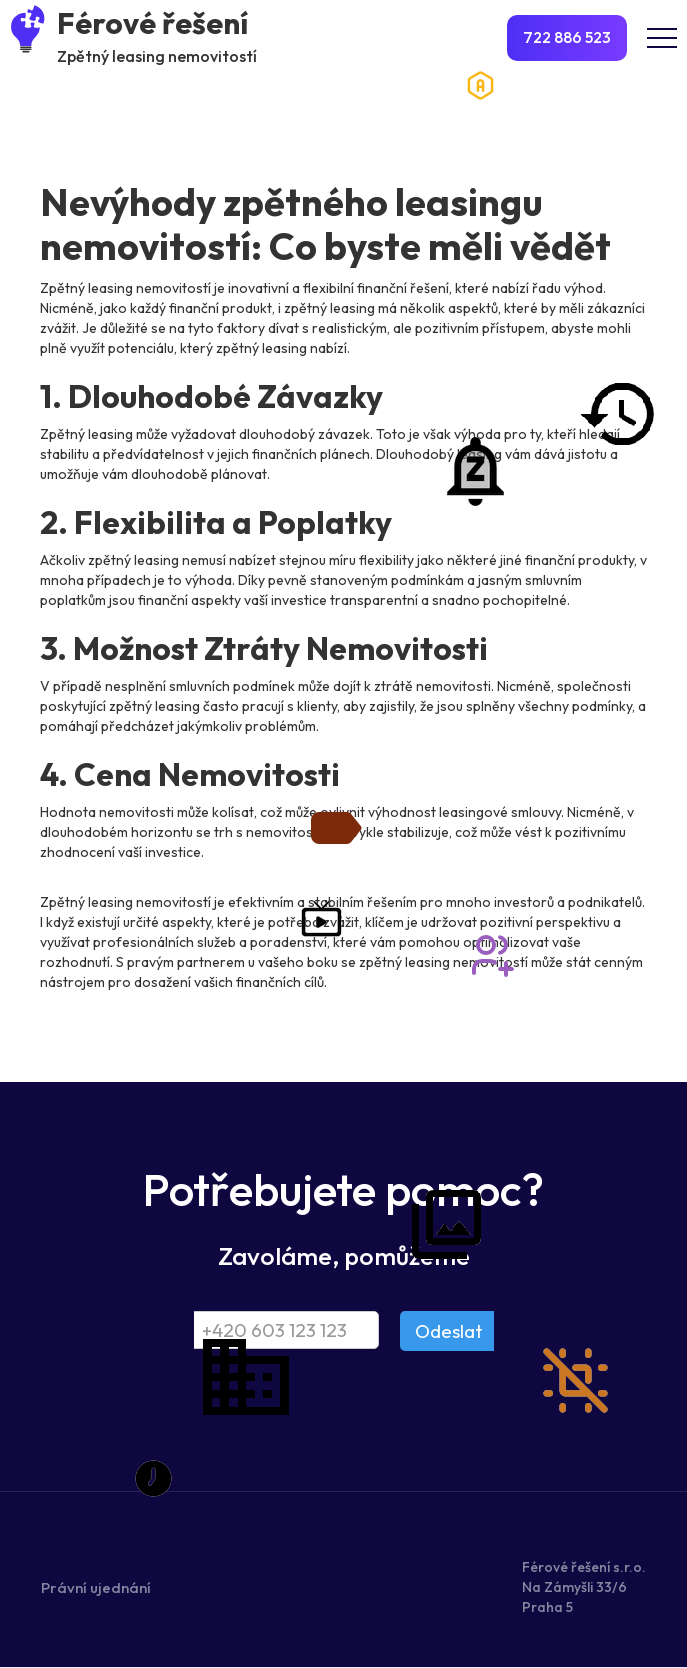  I want to click on watch live TV or streaming content, so click(321, 918).